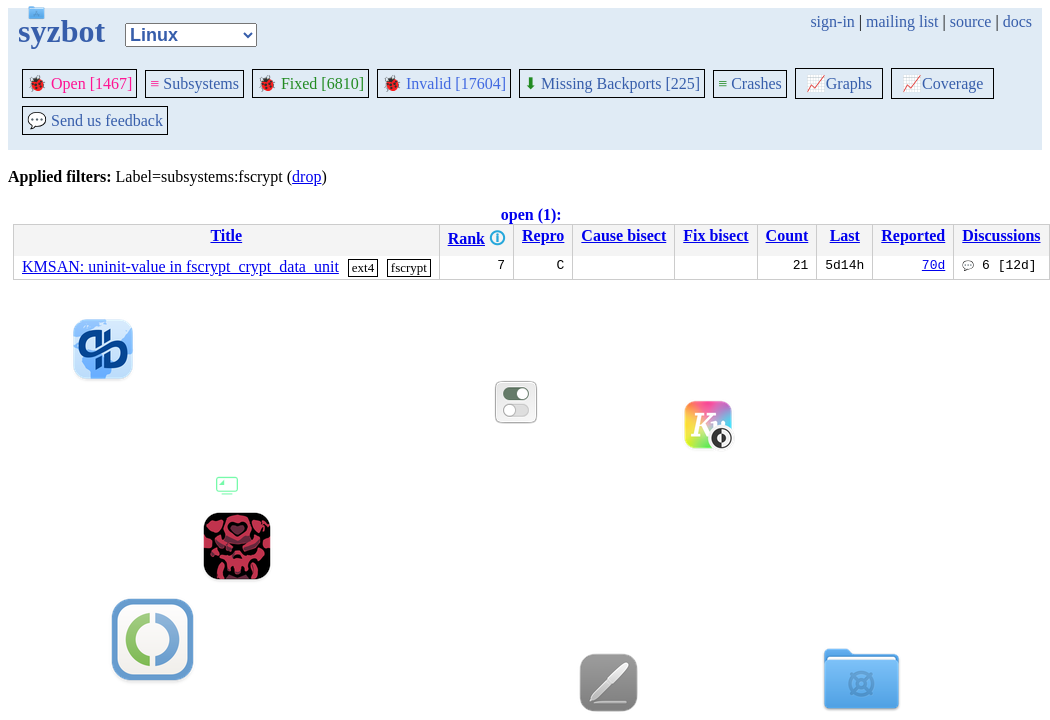 The height and width of the screenshot is (720, 1050). I want to click on change desktop wallpaper settings, so click(227, 485).